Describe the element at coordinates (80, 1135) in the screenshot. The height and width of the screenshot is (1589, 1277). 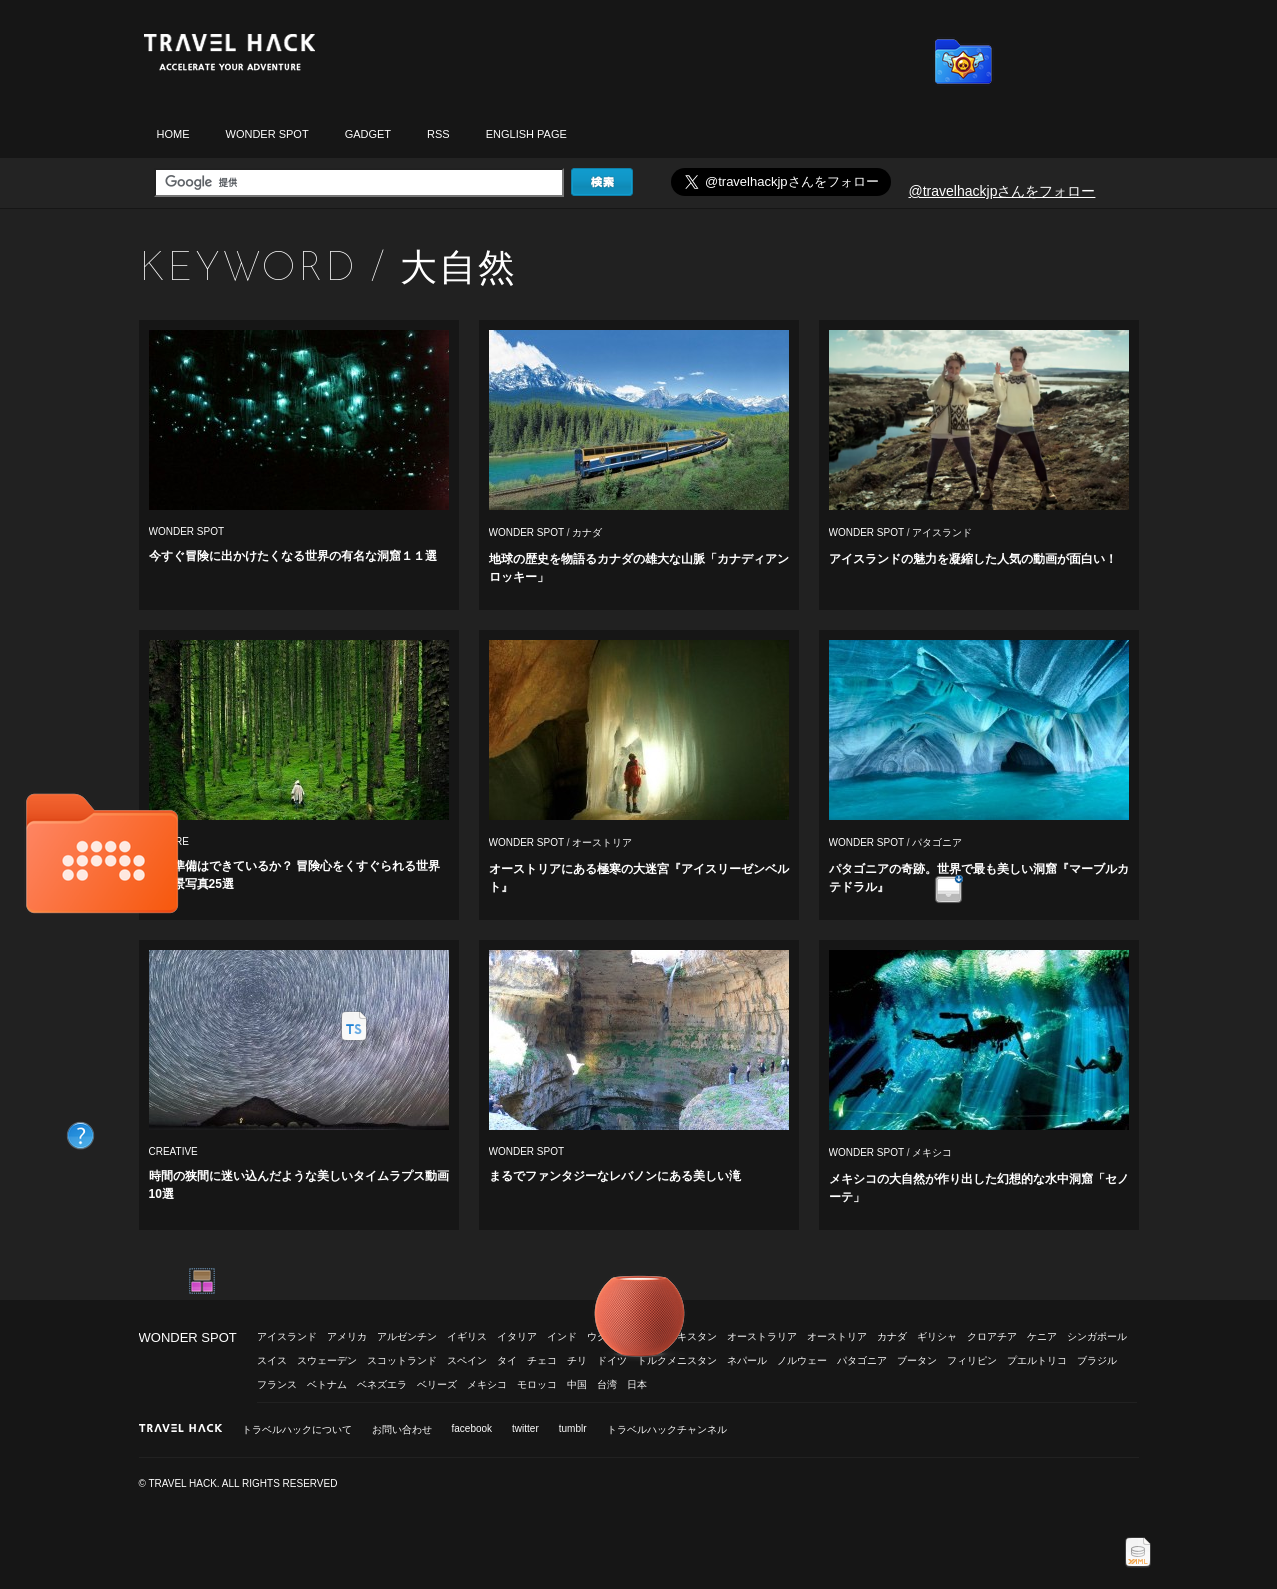
I see `access help or frequently asked questions` at that location.